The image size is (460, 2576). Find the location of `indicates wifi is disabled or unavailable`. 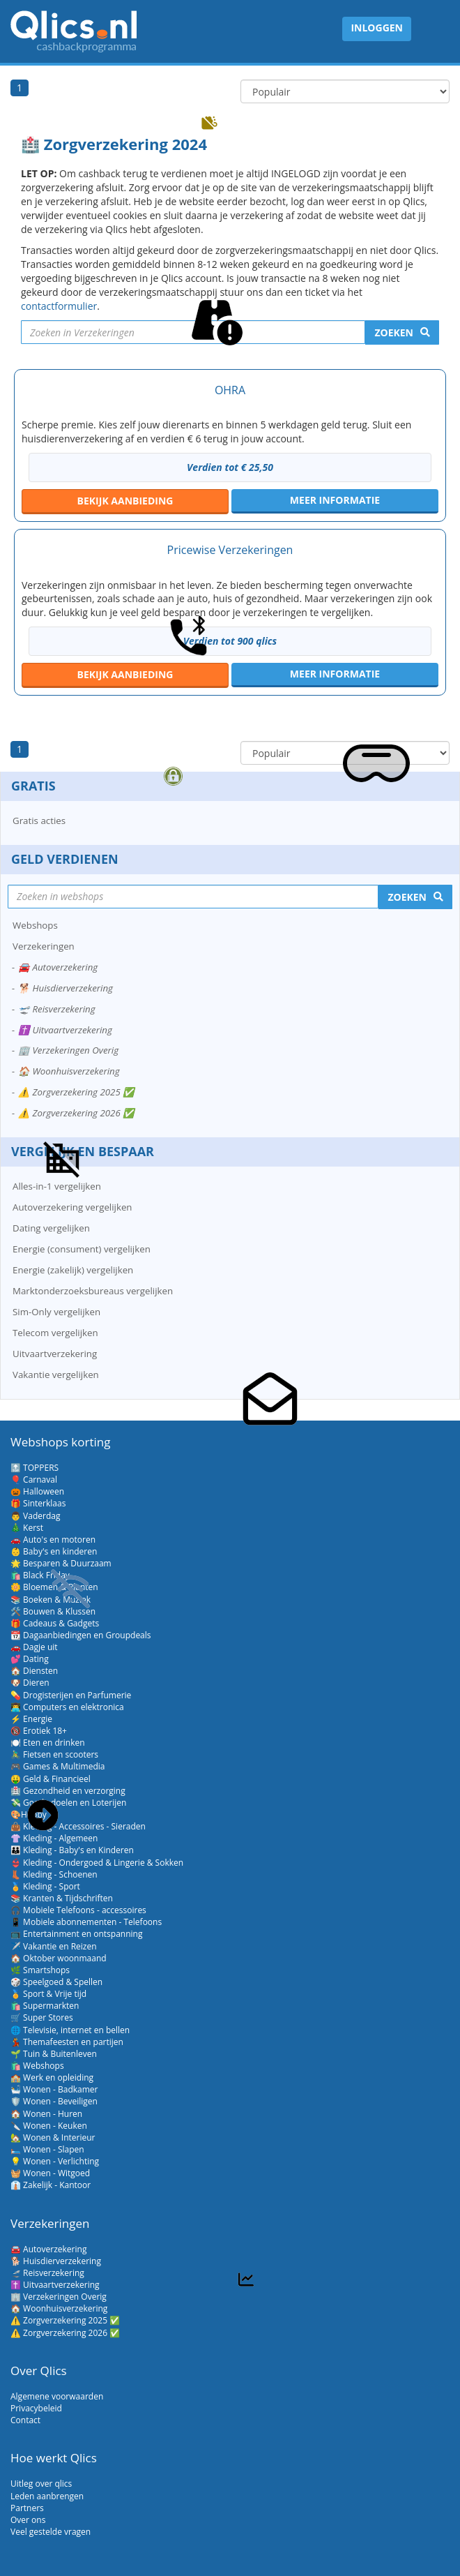

indicates wifi is disabled or unavailable is located at coordinates (70, 1589).